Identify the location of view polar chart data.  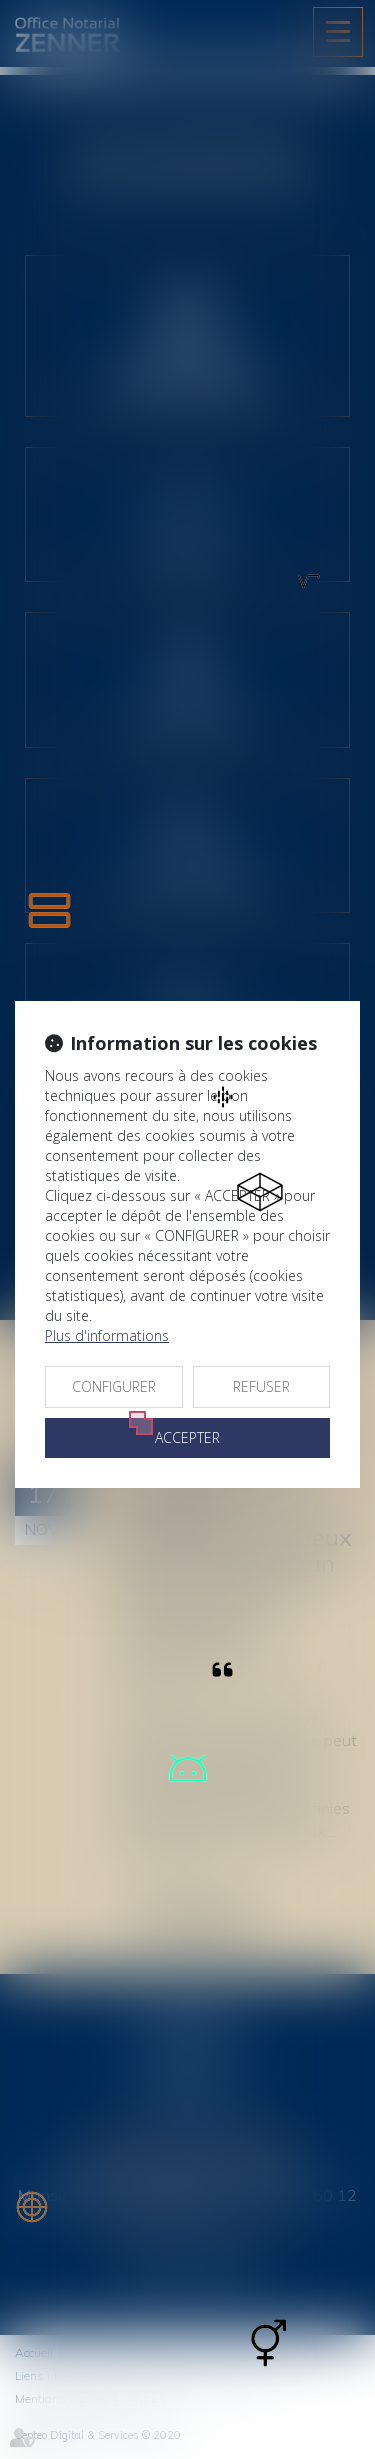
(32, 2207).